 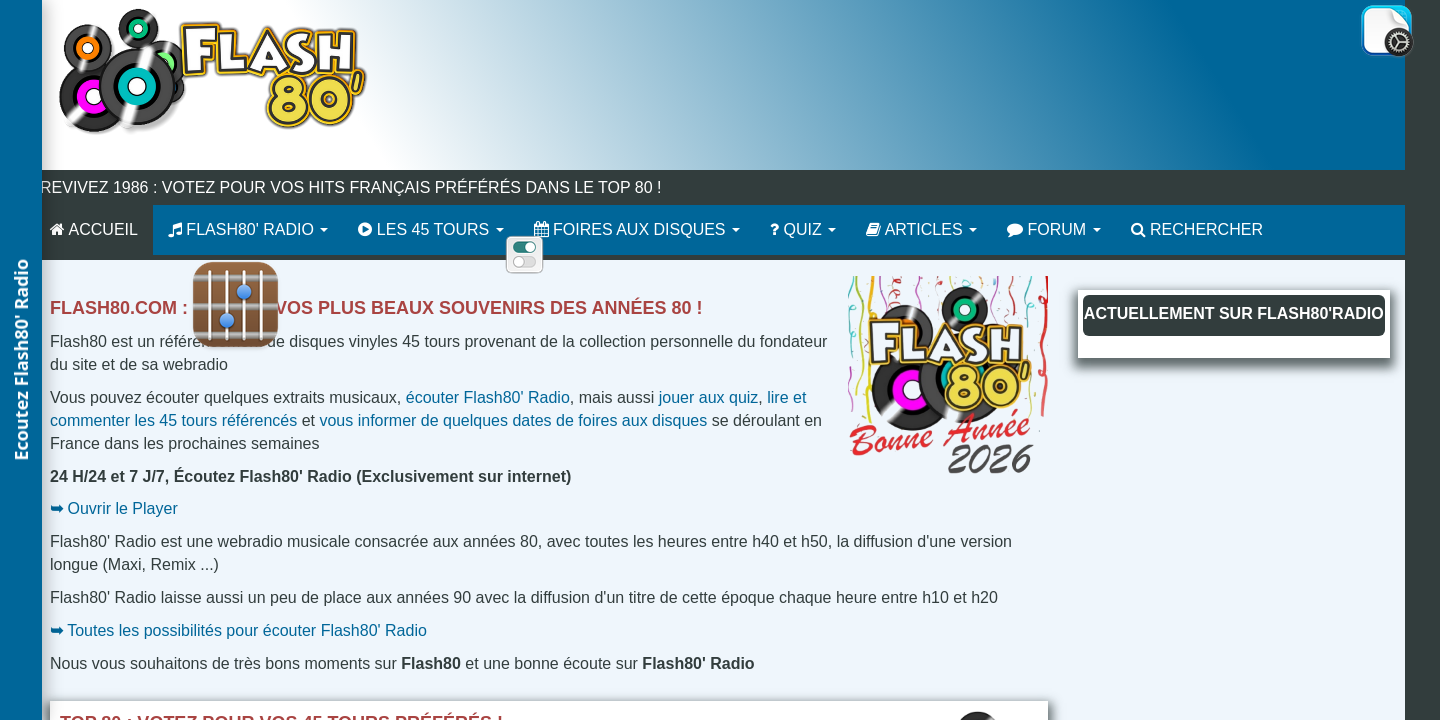 What do you see at coordinates (235, 304) in the screenshot?
I see `open fretboard app for learning guitar chords` at bounding box center [235, 304].